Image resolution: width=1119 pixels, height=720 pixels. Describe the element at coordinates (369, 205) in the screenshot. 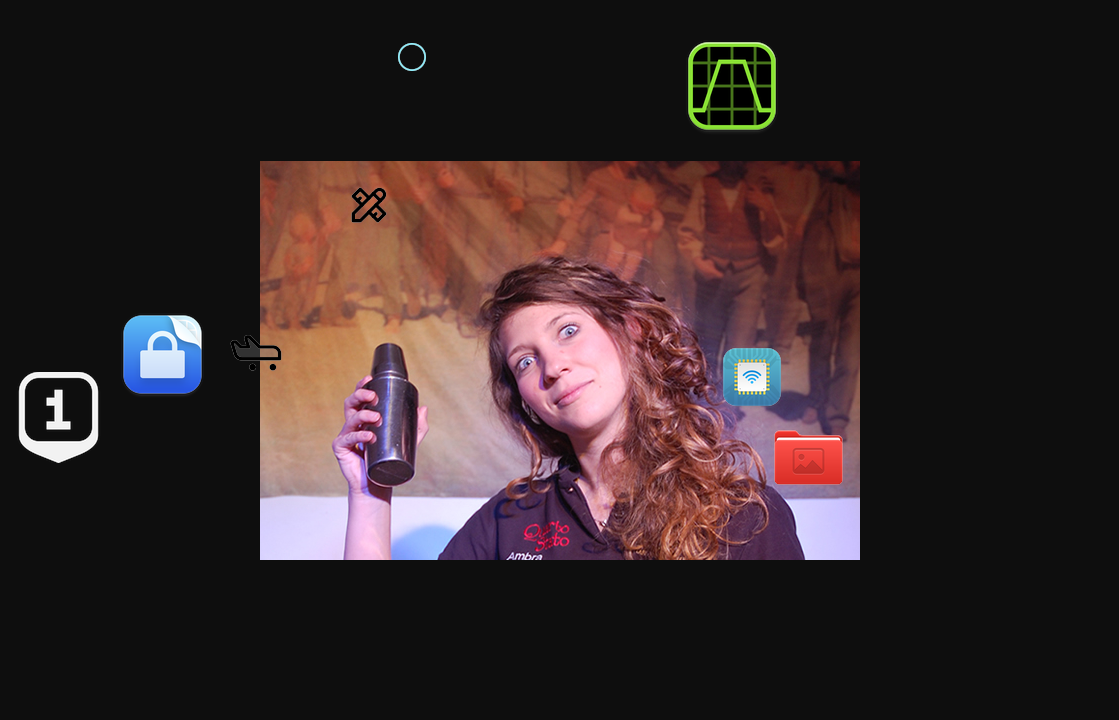

I see `access settings or configuration options` at that location.